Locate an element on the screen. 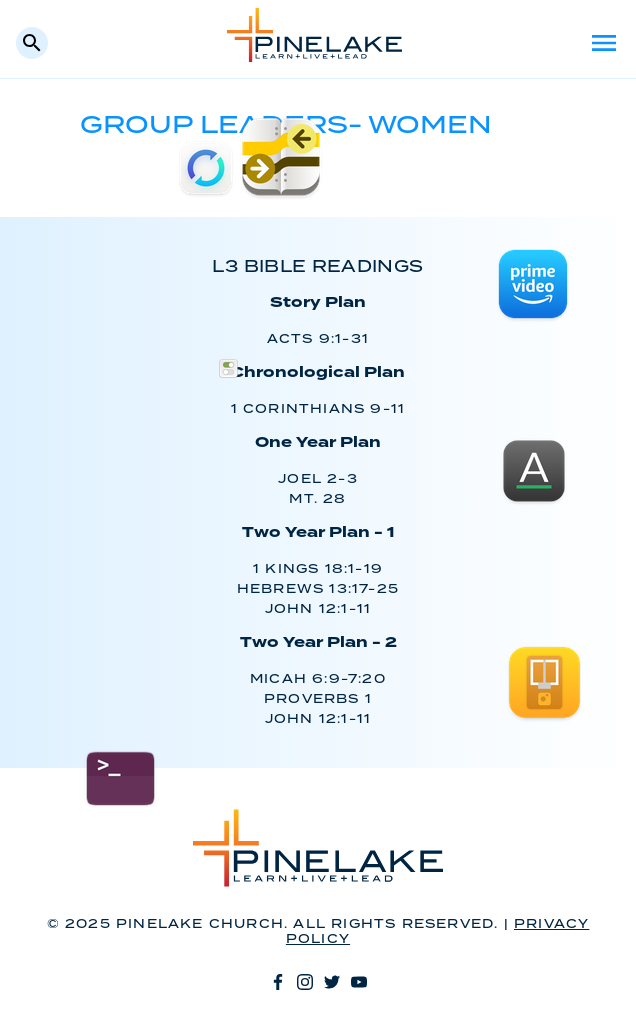 Image resolution: width=636 pixels, height=1030 pixels. open terminal application is located at coordinates (120, 778).